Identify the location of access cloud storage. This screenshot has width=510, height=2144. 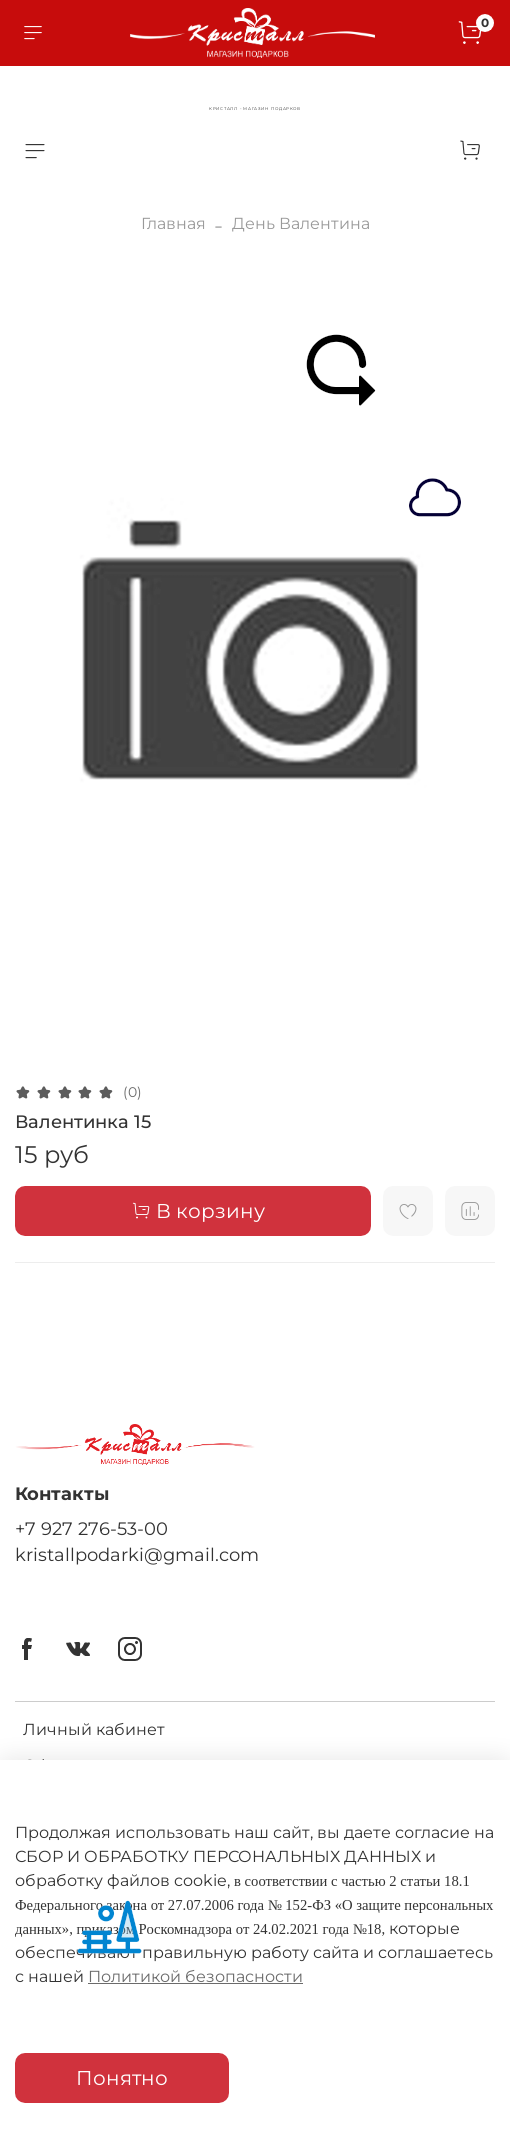
(435, 499).